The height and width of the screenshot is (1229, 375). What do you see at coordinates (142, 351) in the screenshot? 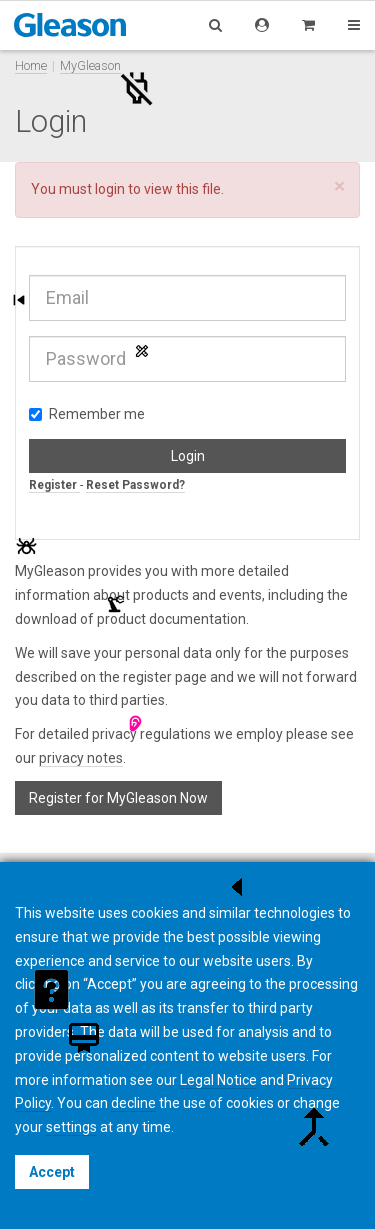
I see `access design tools and services` at bounding box center [142, 351].